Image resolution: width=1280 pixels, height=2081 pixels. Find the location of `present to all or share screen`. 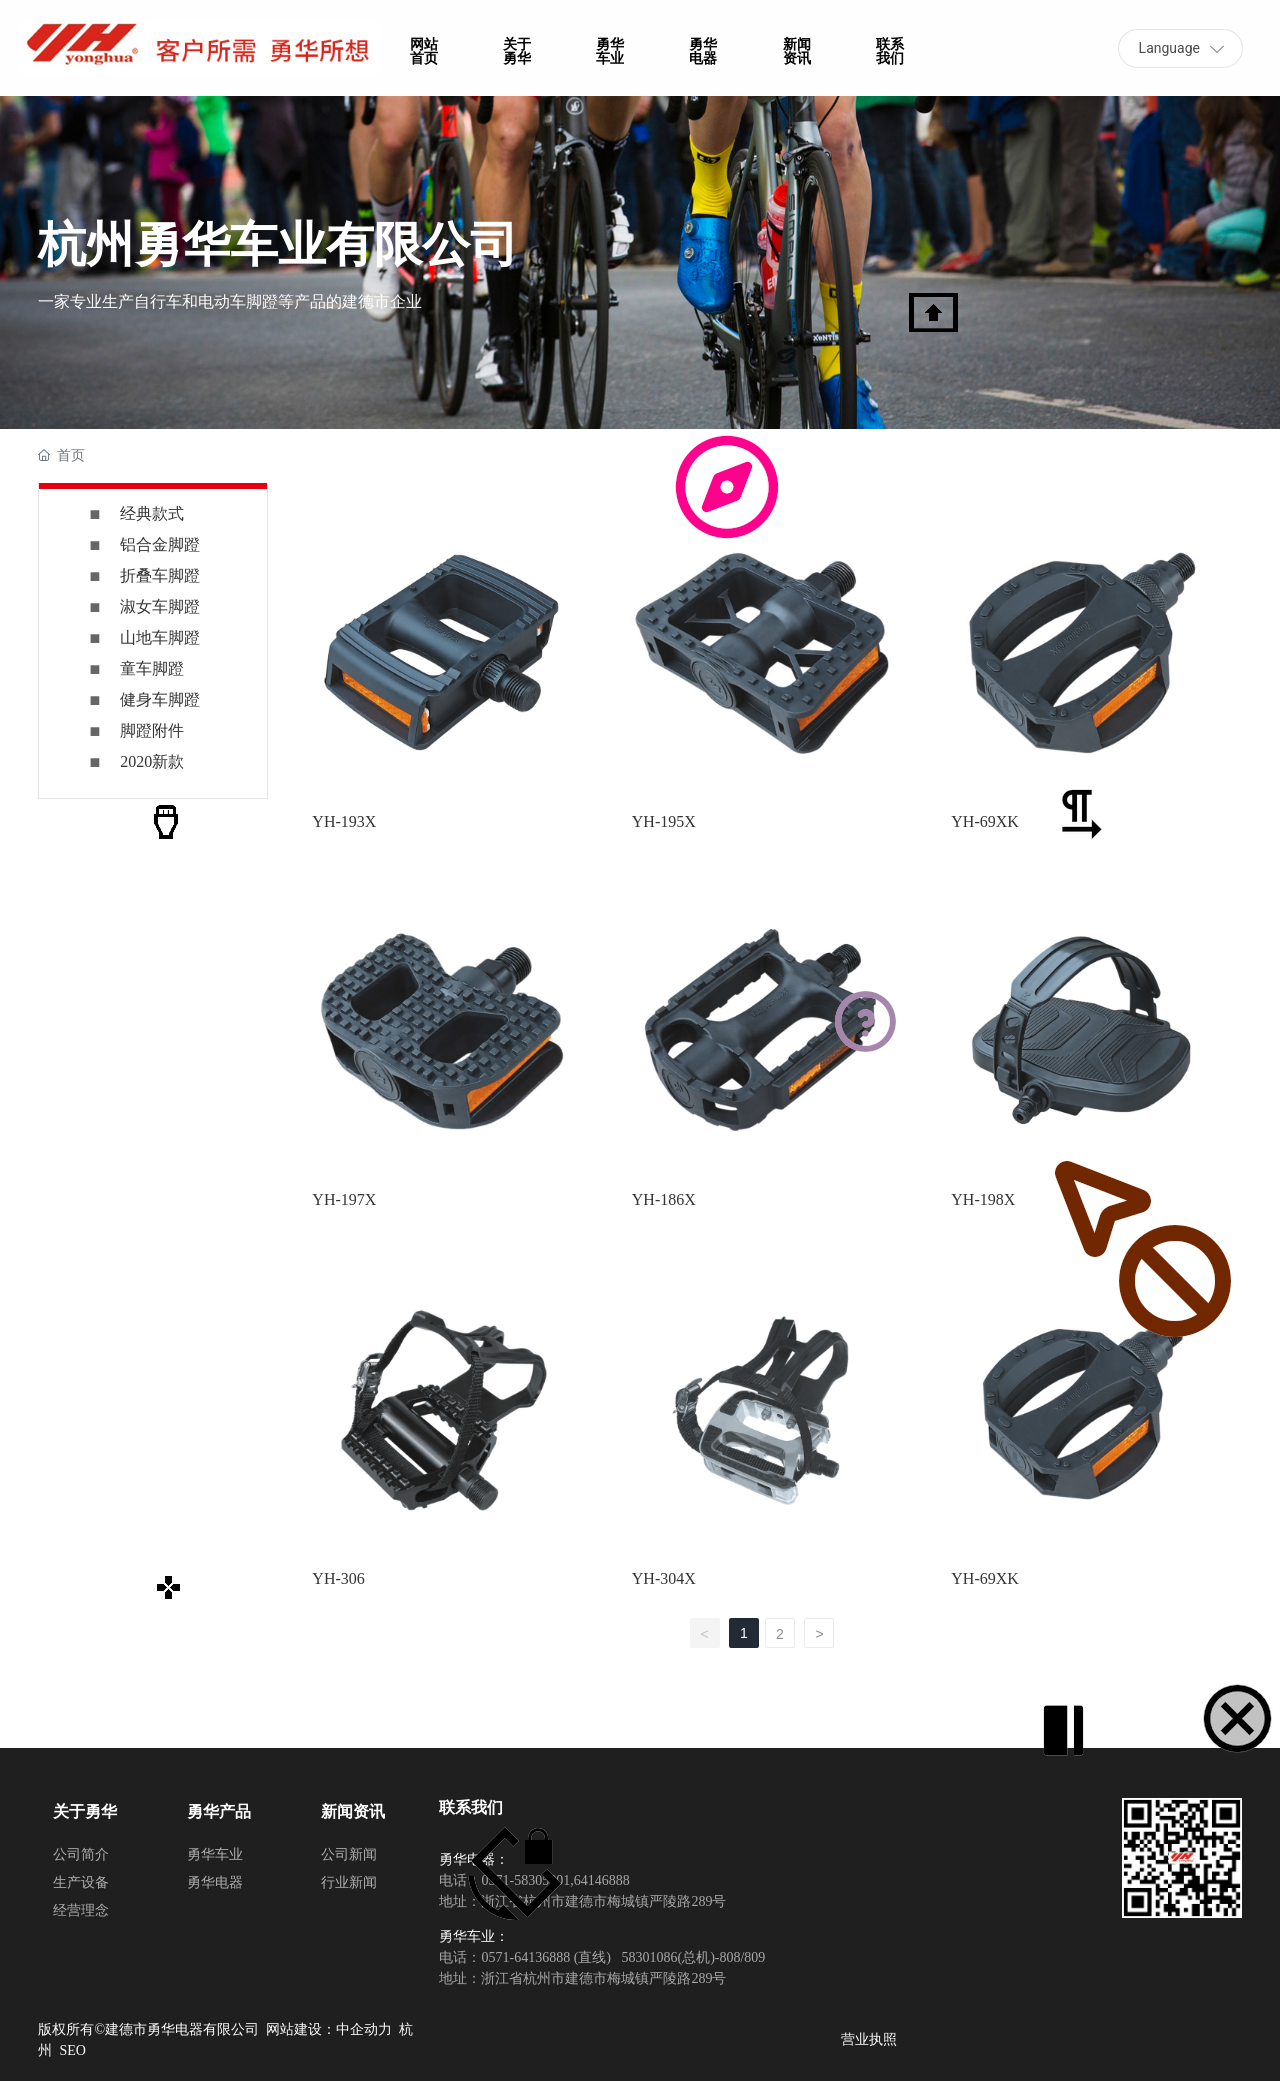

present to all or share screen is located at coordinates (933, 312).